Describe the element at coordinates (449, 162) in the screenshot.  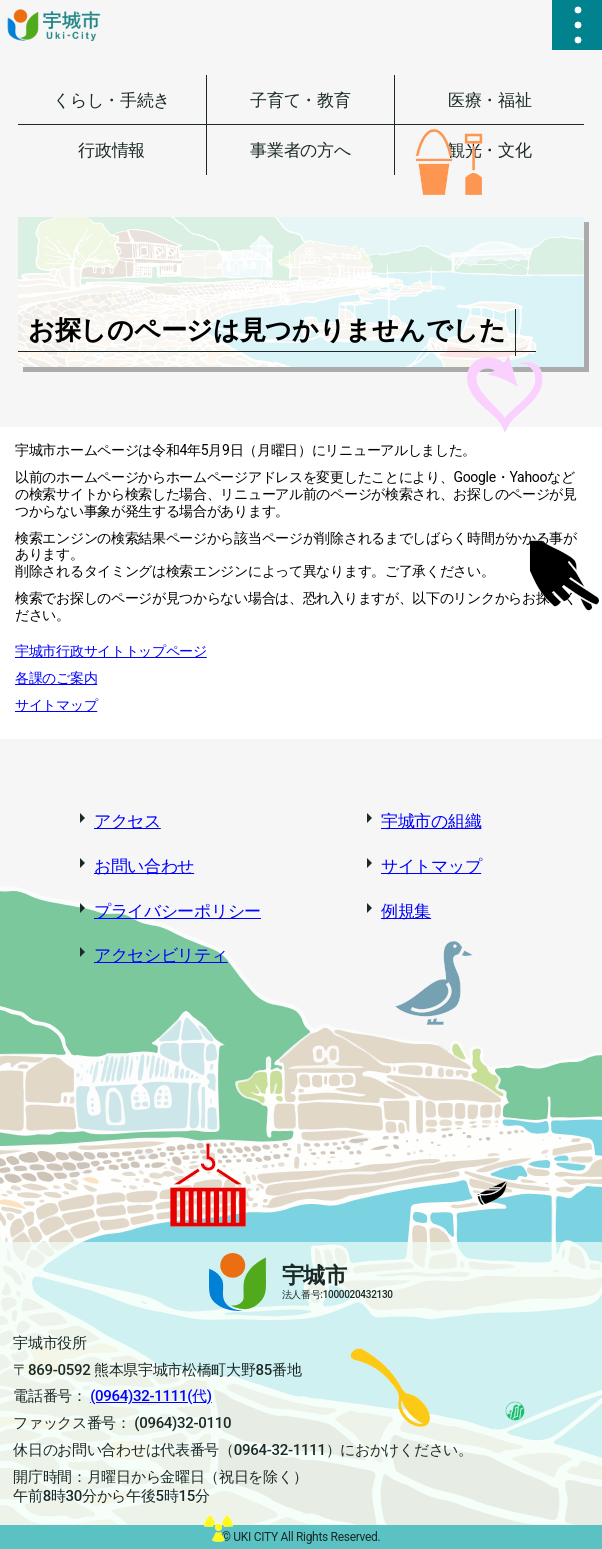
I see `access beach or vacation-themed content` at that location.